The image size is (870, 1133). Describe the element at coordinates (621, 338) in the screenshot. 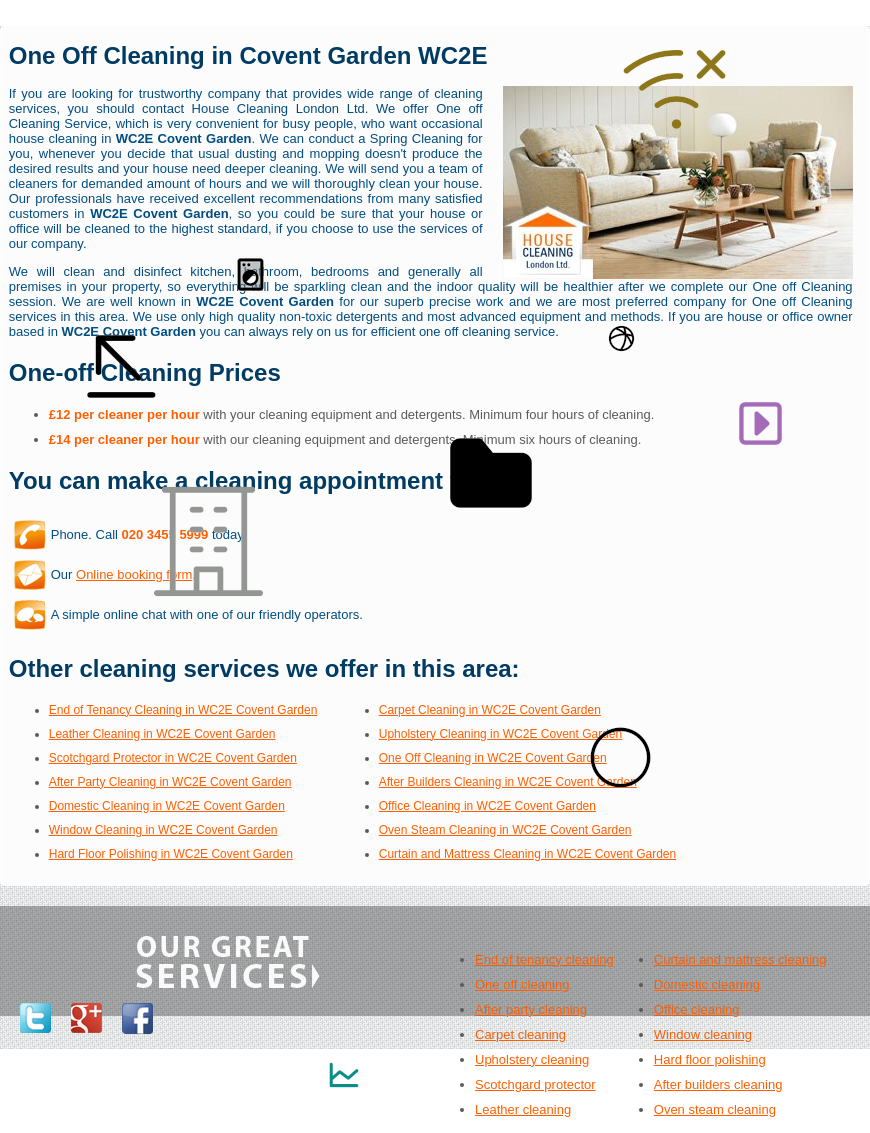

I see `access games or entertainment features` at that location.